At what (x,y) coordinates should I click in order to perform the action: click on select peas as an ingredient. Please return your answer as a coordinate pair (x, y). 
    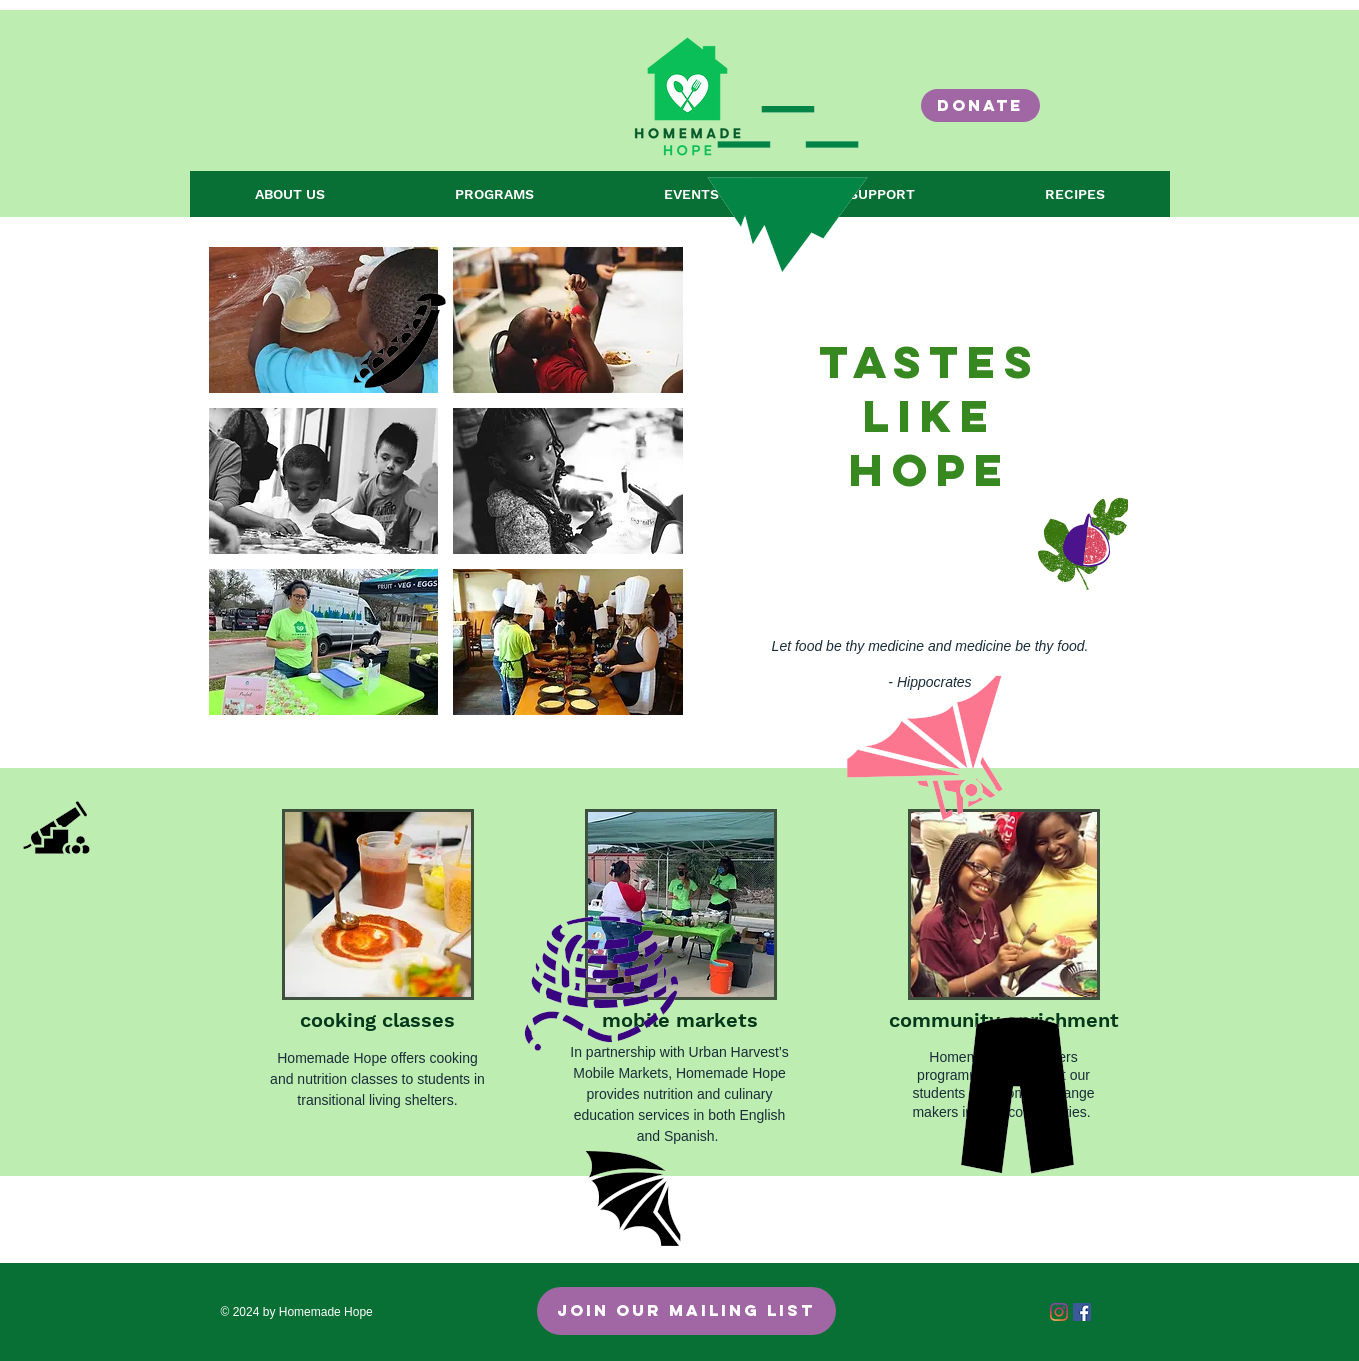
    Looking at the image, I should click on (399, 340).